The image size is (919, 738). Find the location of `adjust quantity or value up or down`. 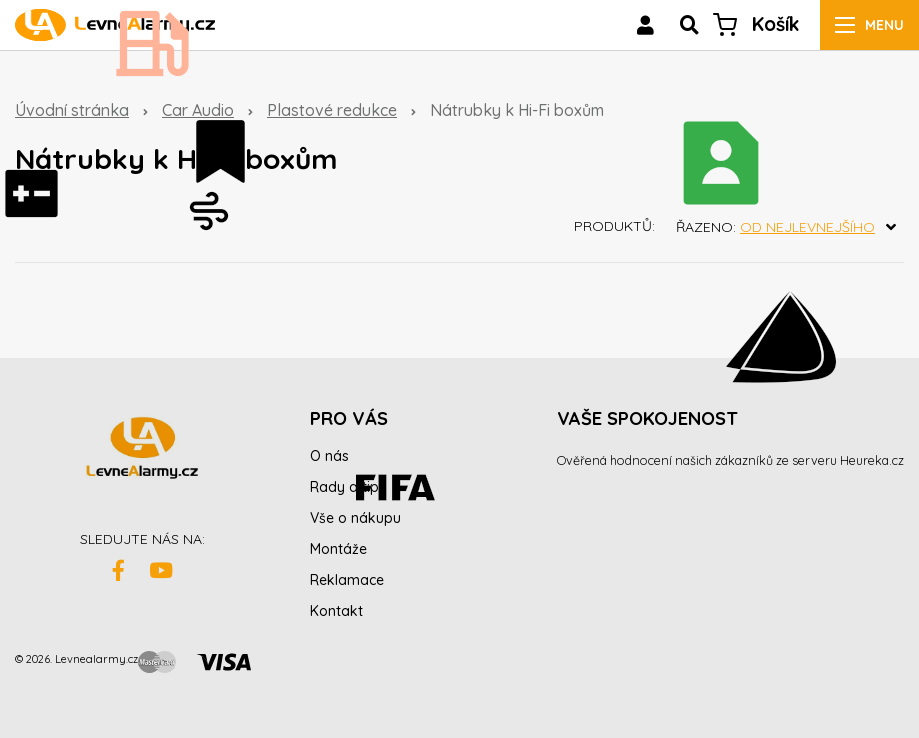

adjust quantity or value up or down is located at coordinates (31, 193).